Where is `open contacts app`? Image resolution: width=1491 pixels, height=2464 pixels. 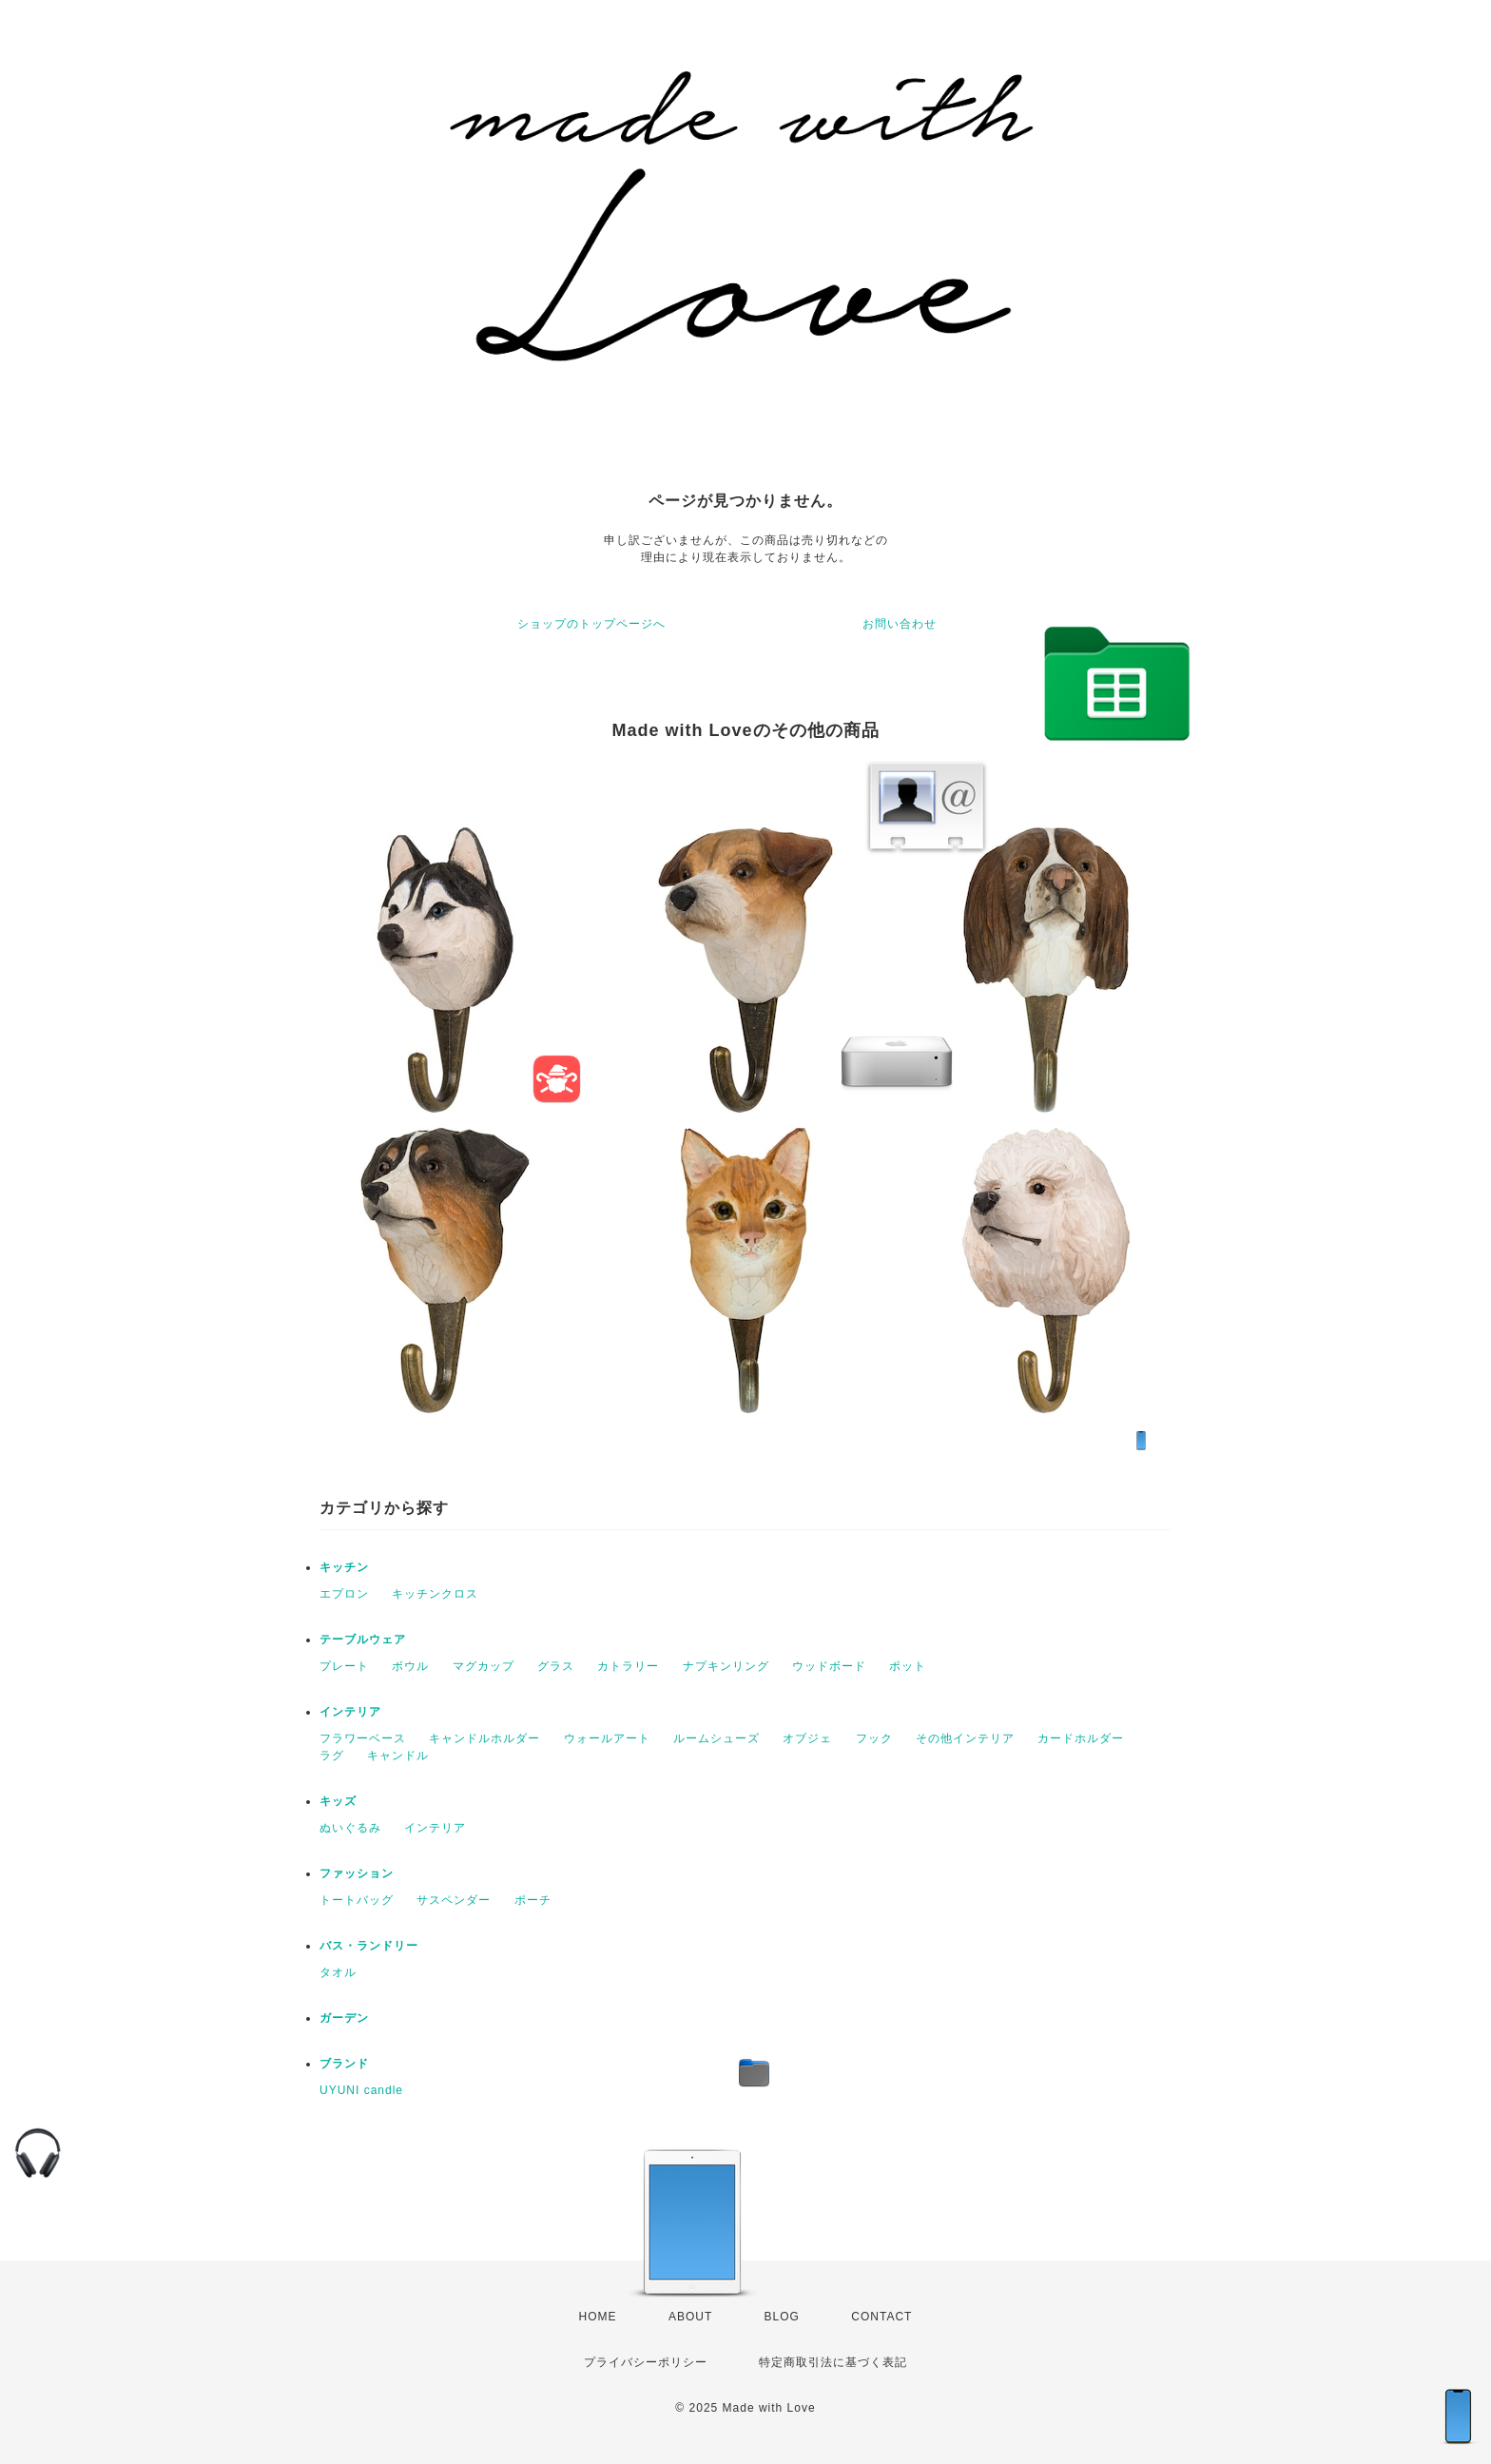
open contacts app is located at coordinates (926, 805).